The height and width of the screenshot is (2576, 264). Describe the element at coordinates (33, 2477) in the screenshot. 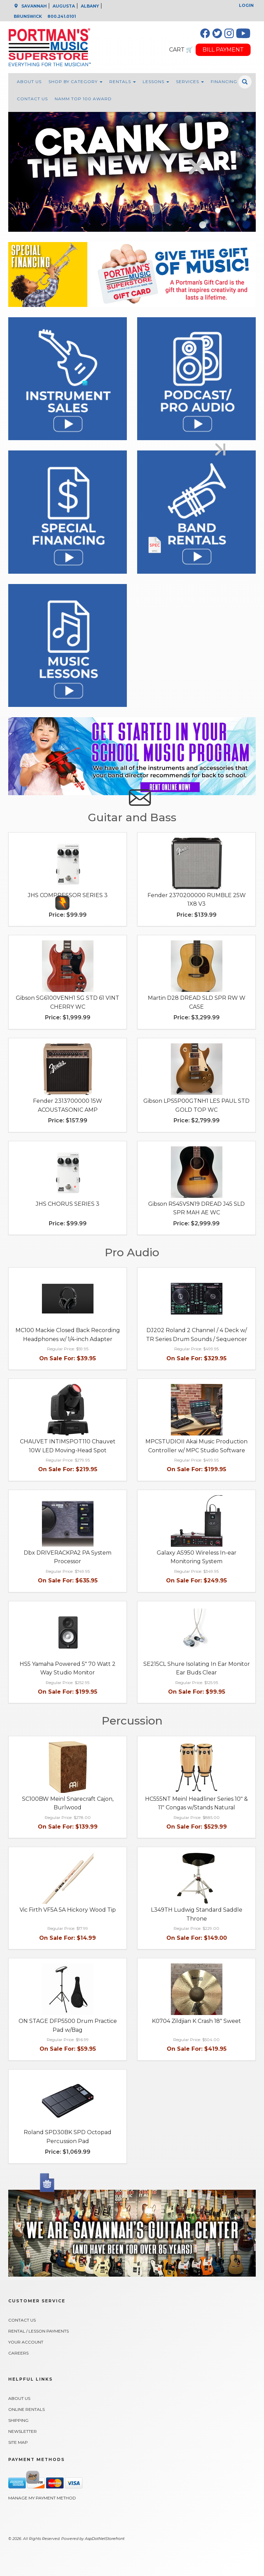

I see `open kerberos authentication settings` at that location.